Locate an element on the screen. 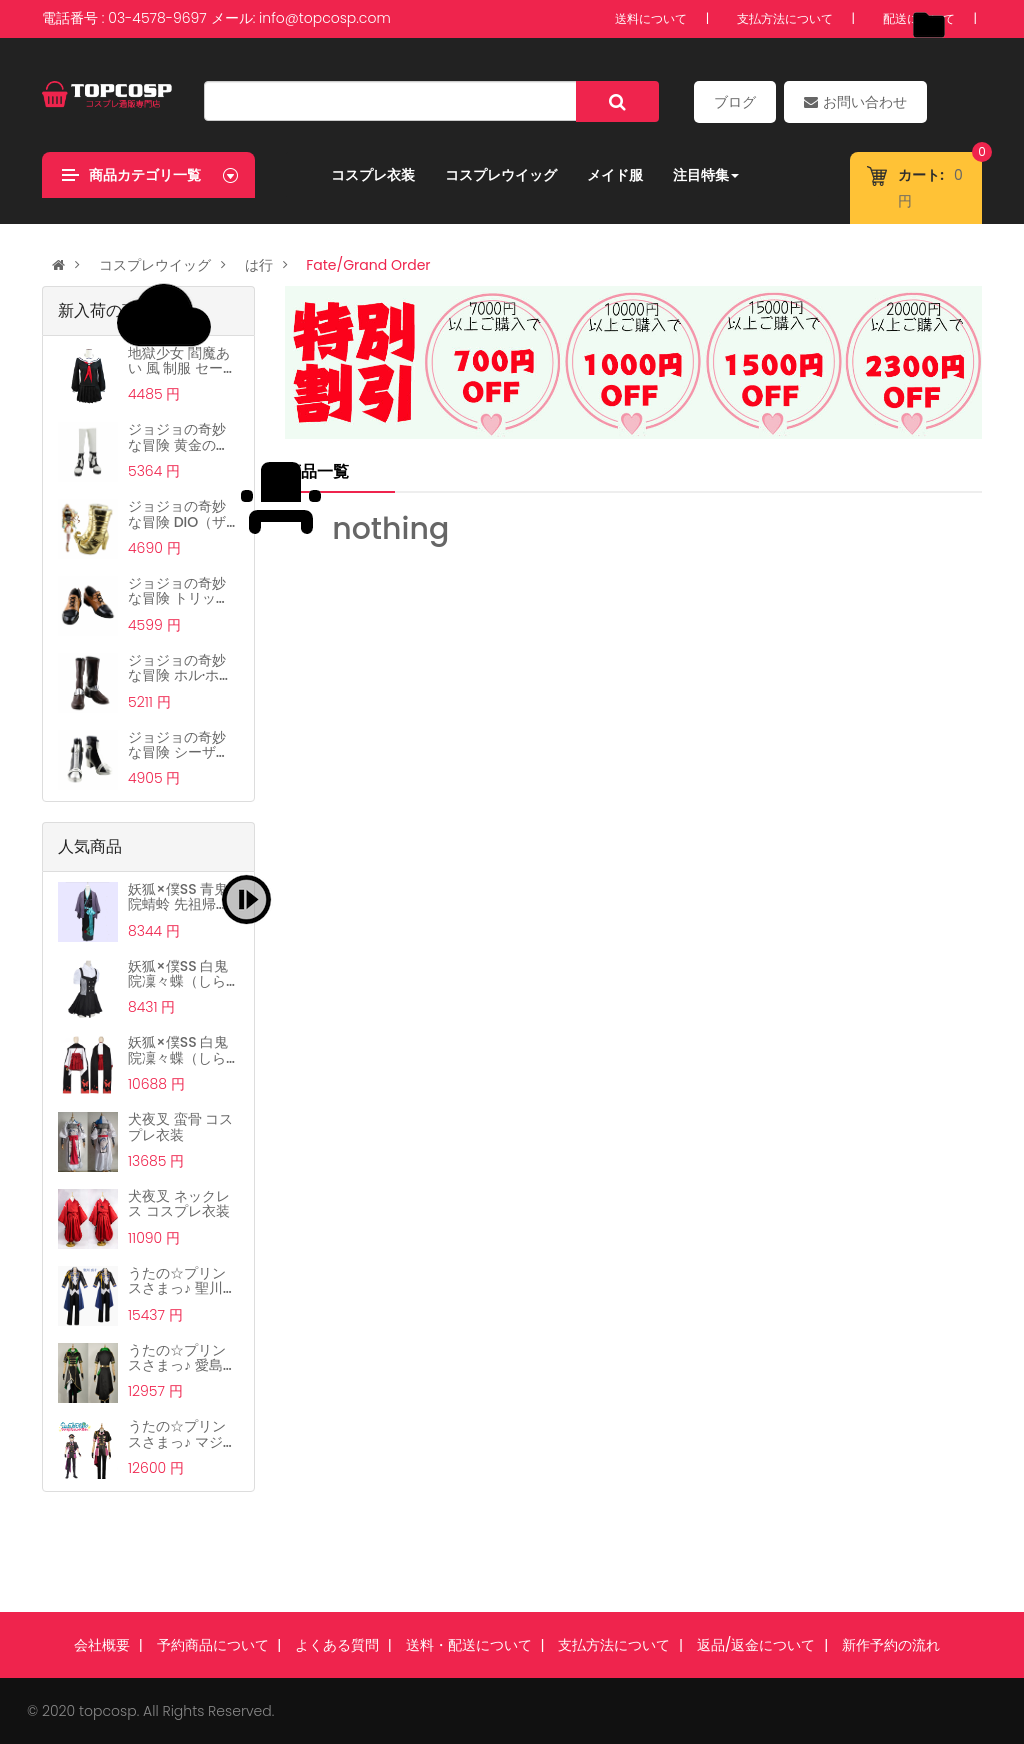  access your files and documents is located at coordinates (929, 25).